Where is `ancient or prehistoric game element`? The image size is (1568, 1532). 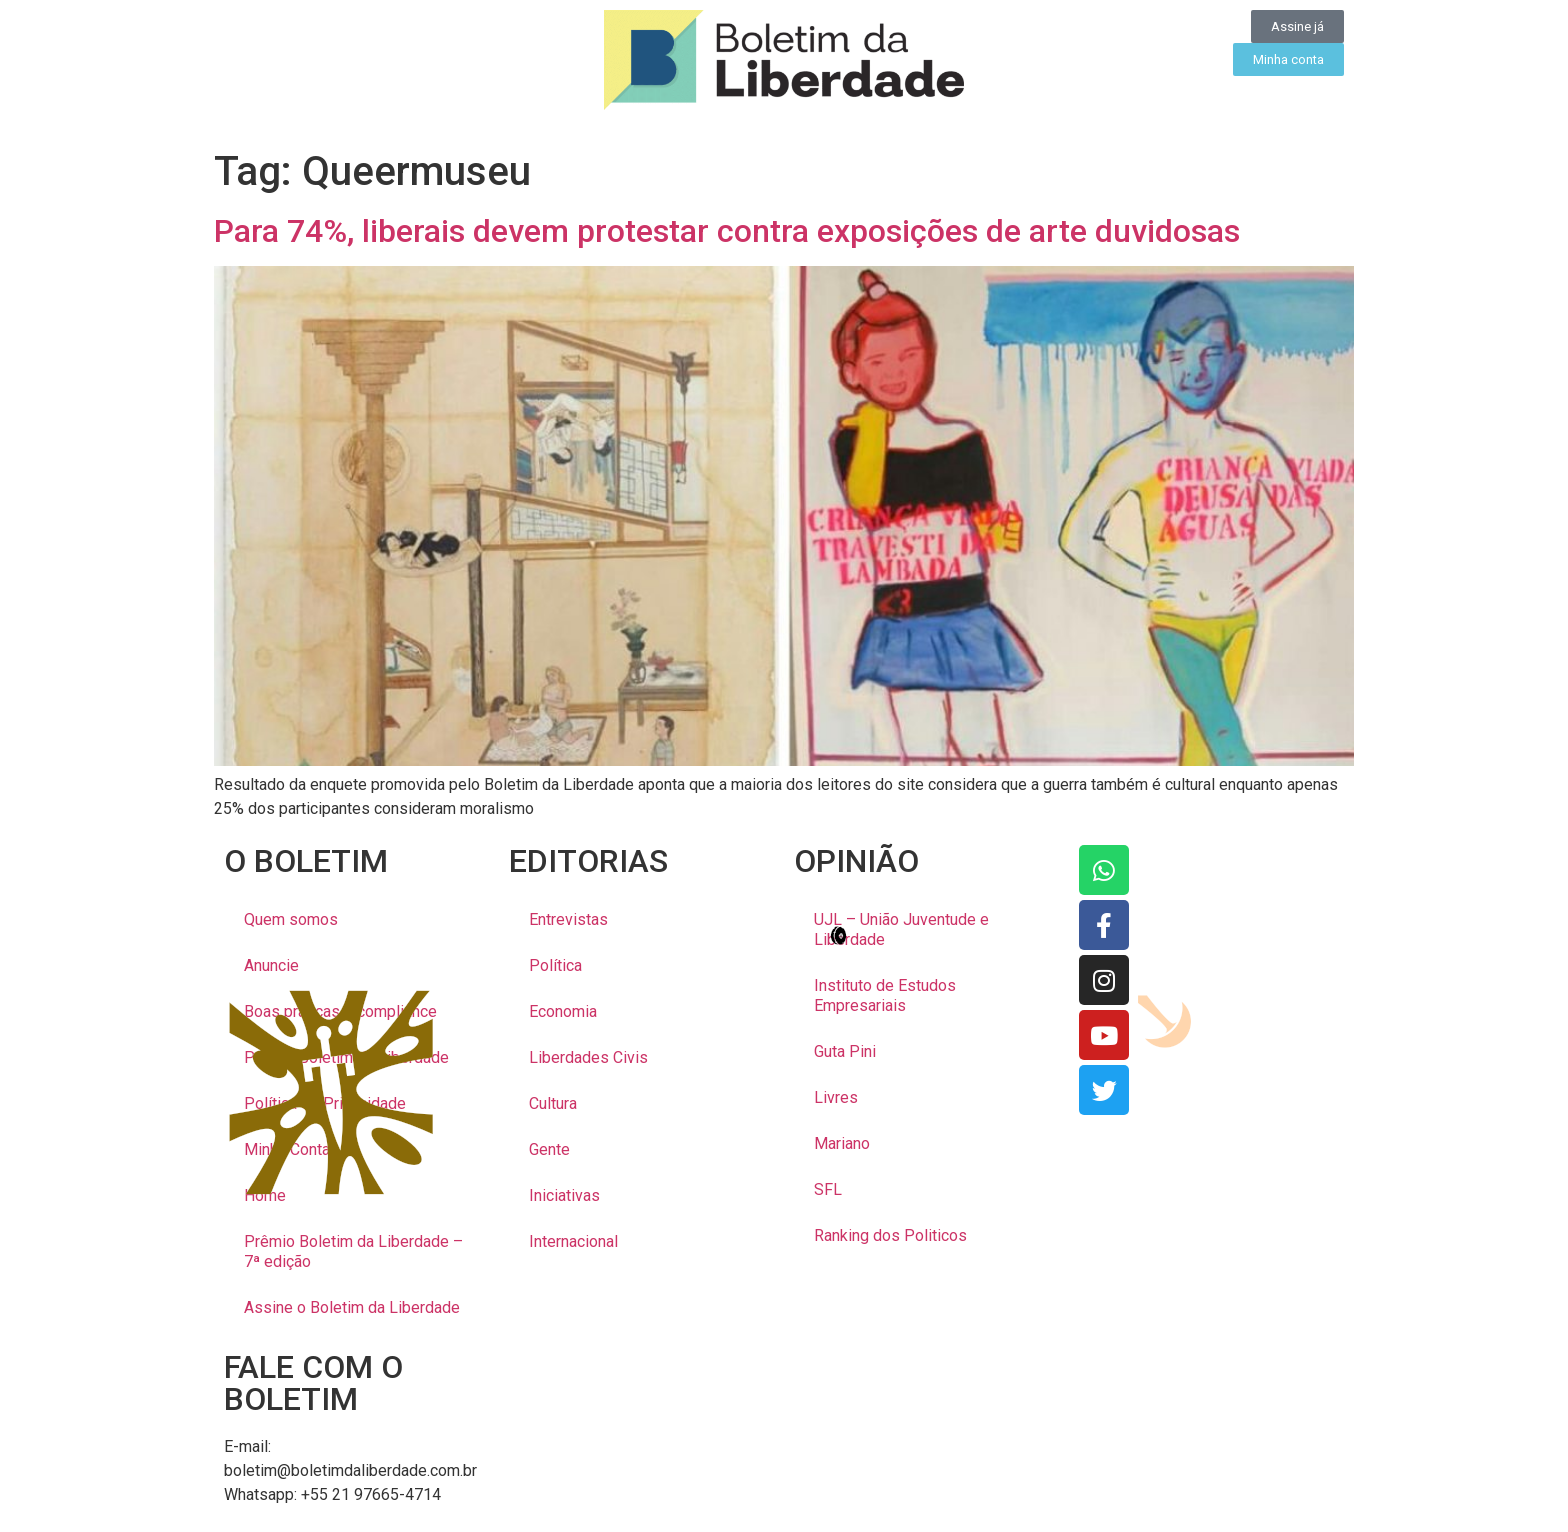 ancient or prehistoric game element is located at coordinates (838, 935).